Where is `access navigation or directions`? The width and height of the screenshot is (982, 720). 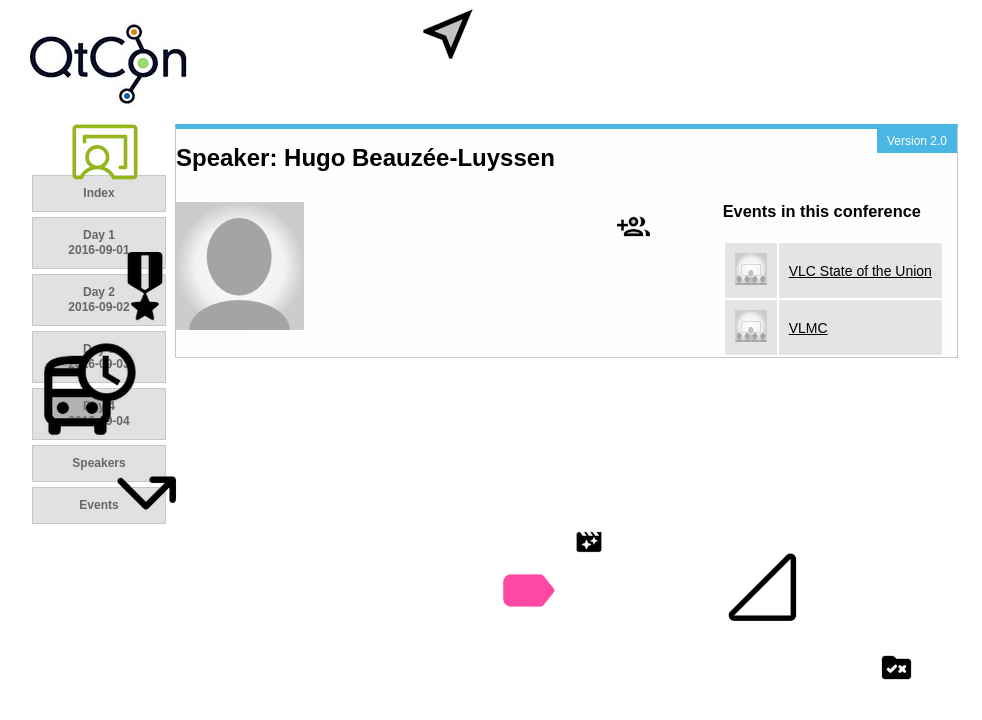 access navigation or directions is located at coordinates (448, 34).